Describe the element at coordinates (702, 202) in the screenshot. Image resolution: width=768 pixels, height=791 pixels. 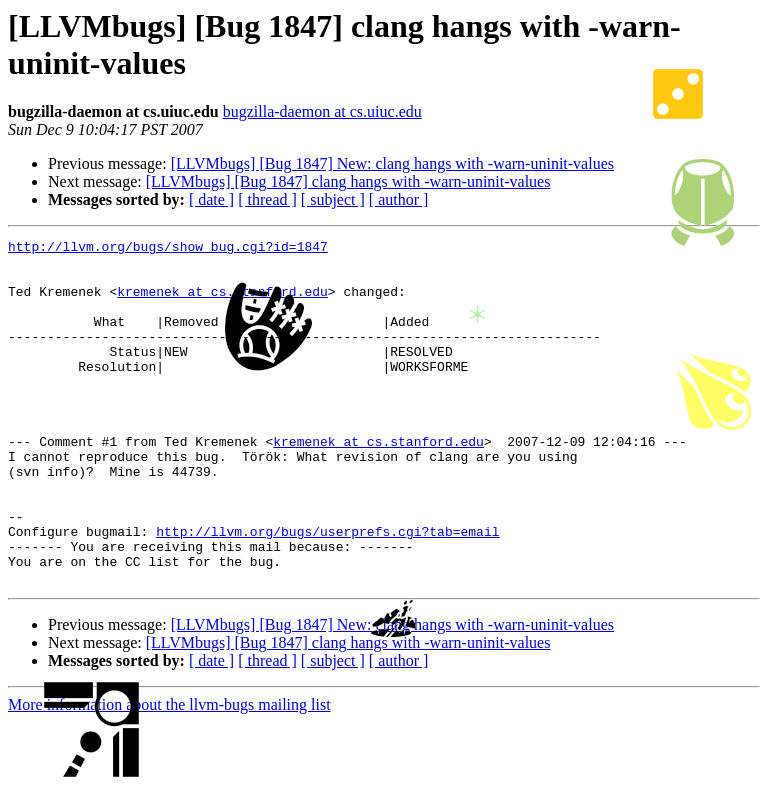
I see `equip armor or protective gear` at that location.